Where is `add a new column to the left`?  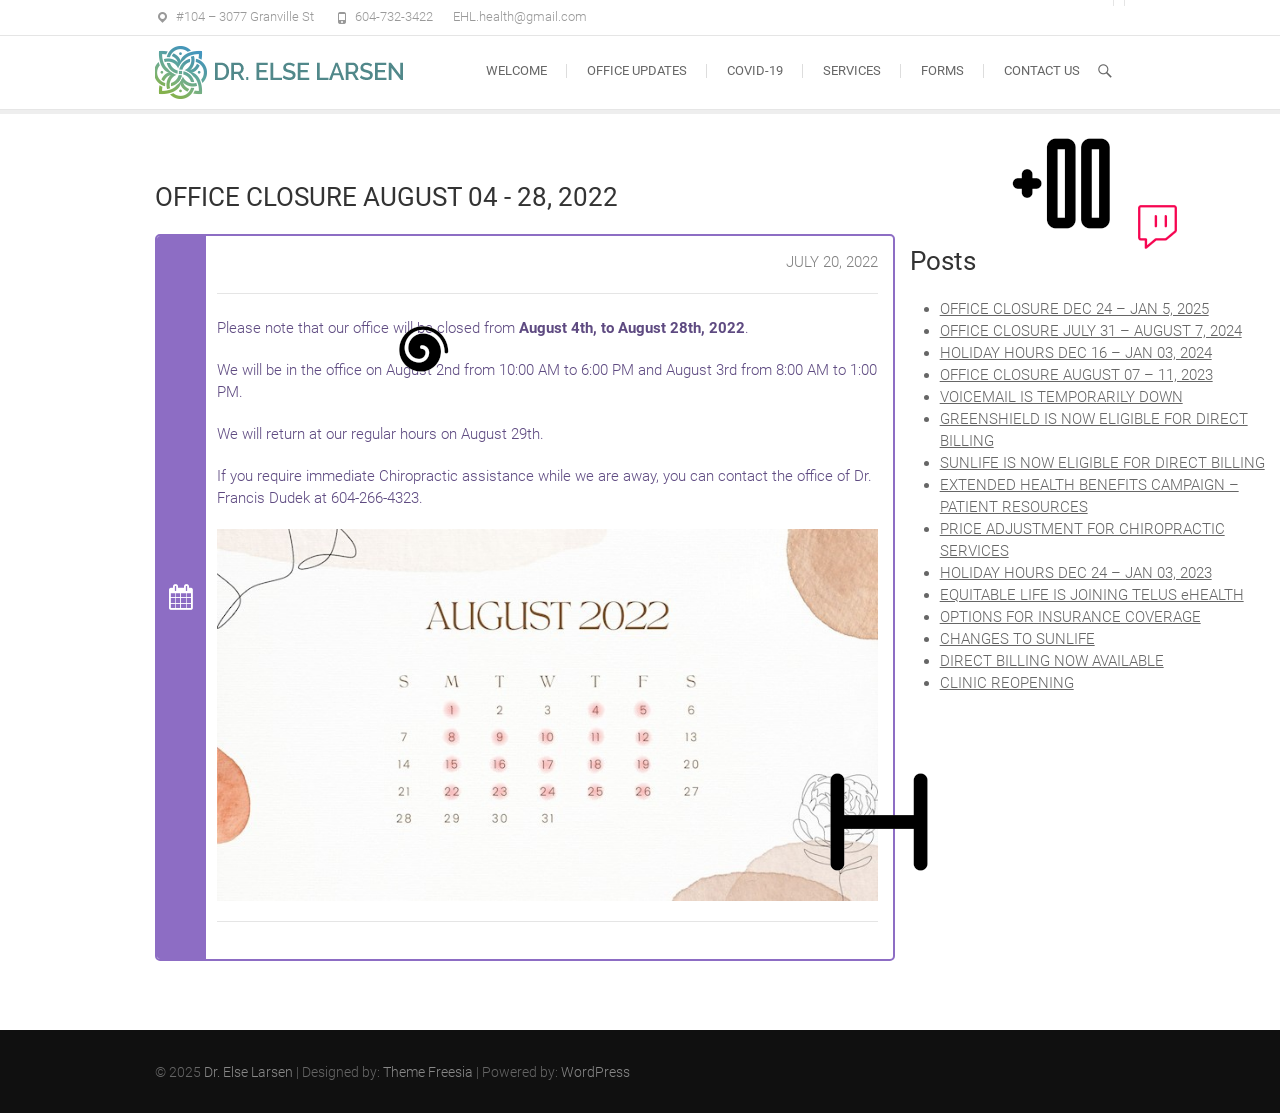 add a new column to the left is located at coordinates (1068, 183).